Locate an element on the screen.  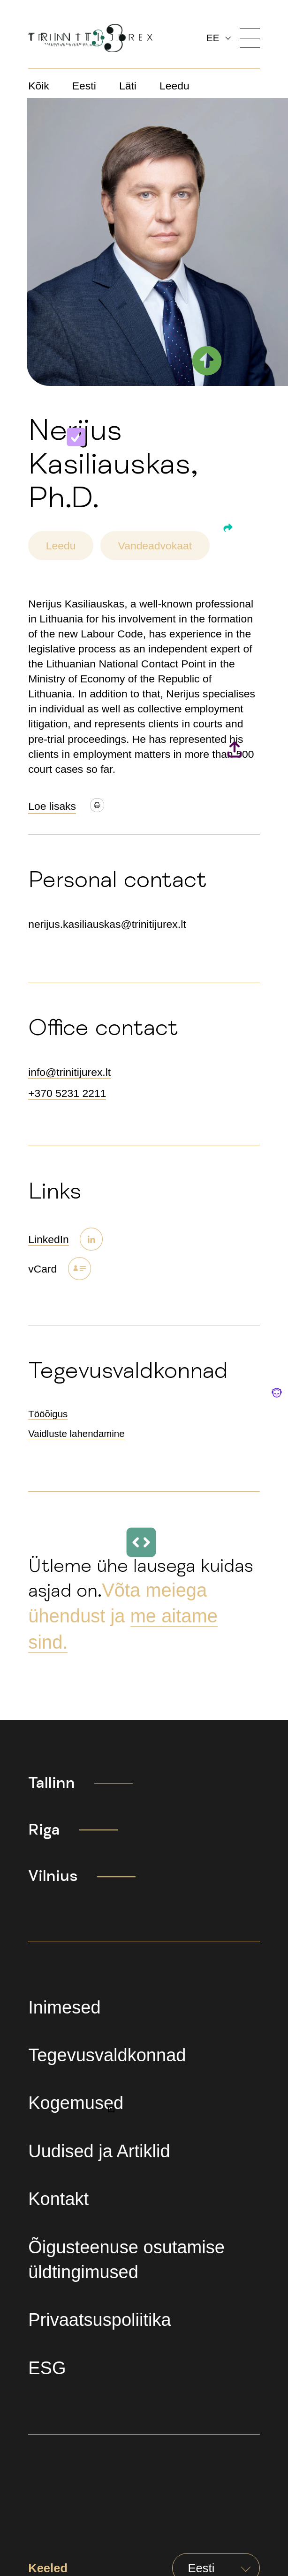
open napster music streaming app is located at coordinates (277, 1392).